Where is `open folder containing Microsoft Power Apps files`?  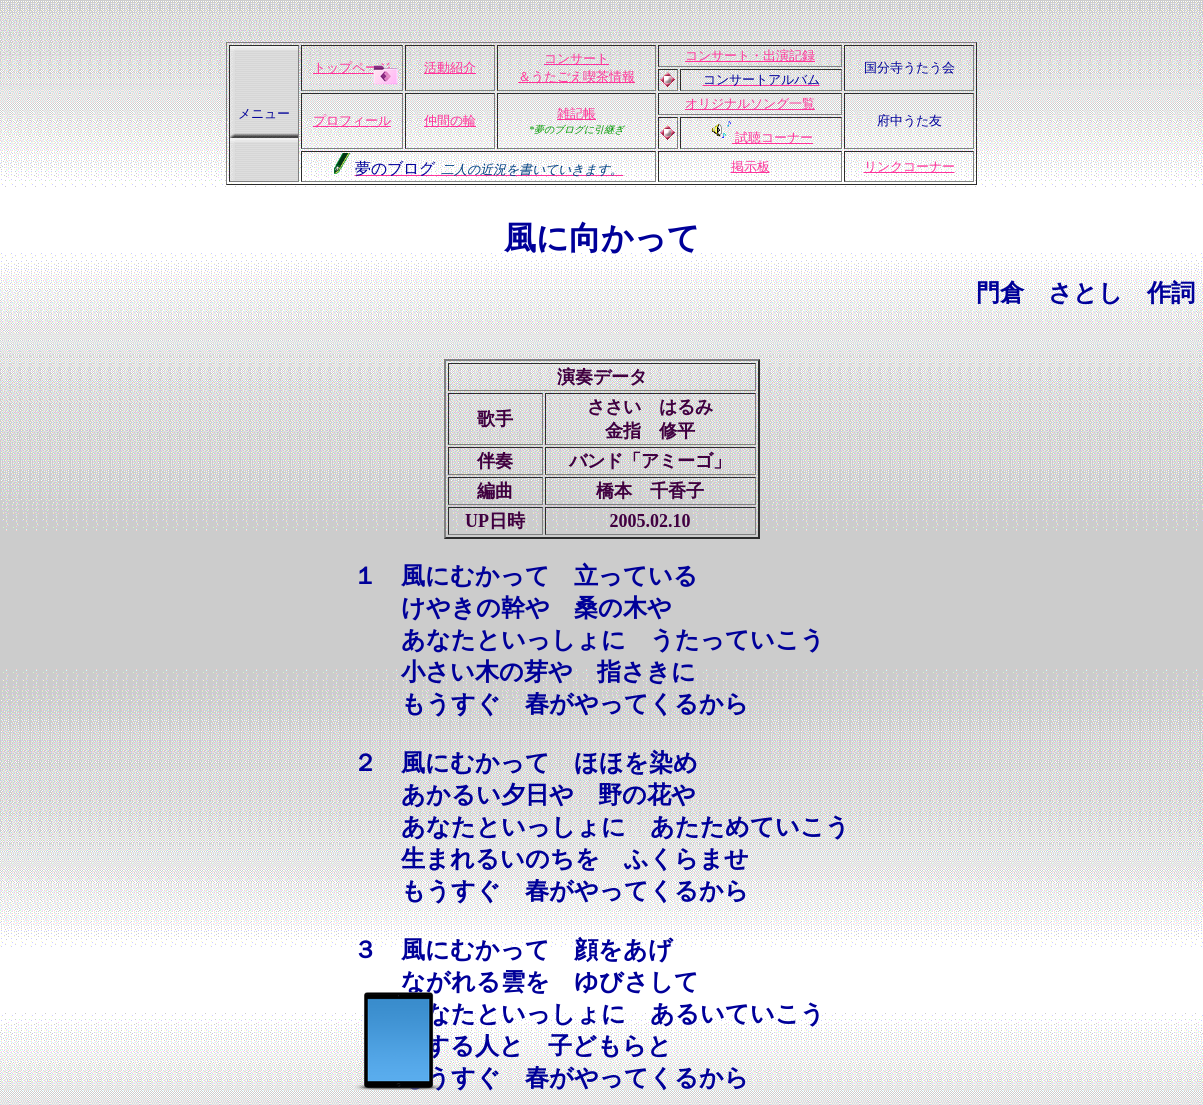
open folder containing Microsoft Power Apps files is located at coordinates (385, 75).